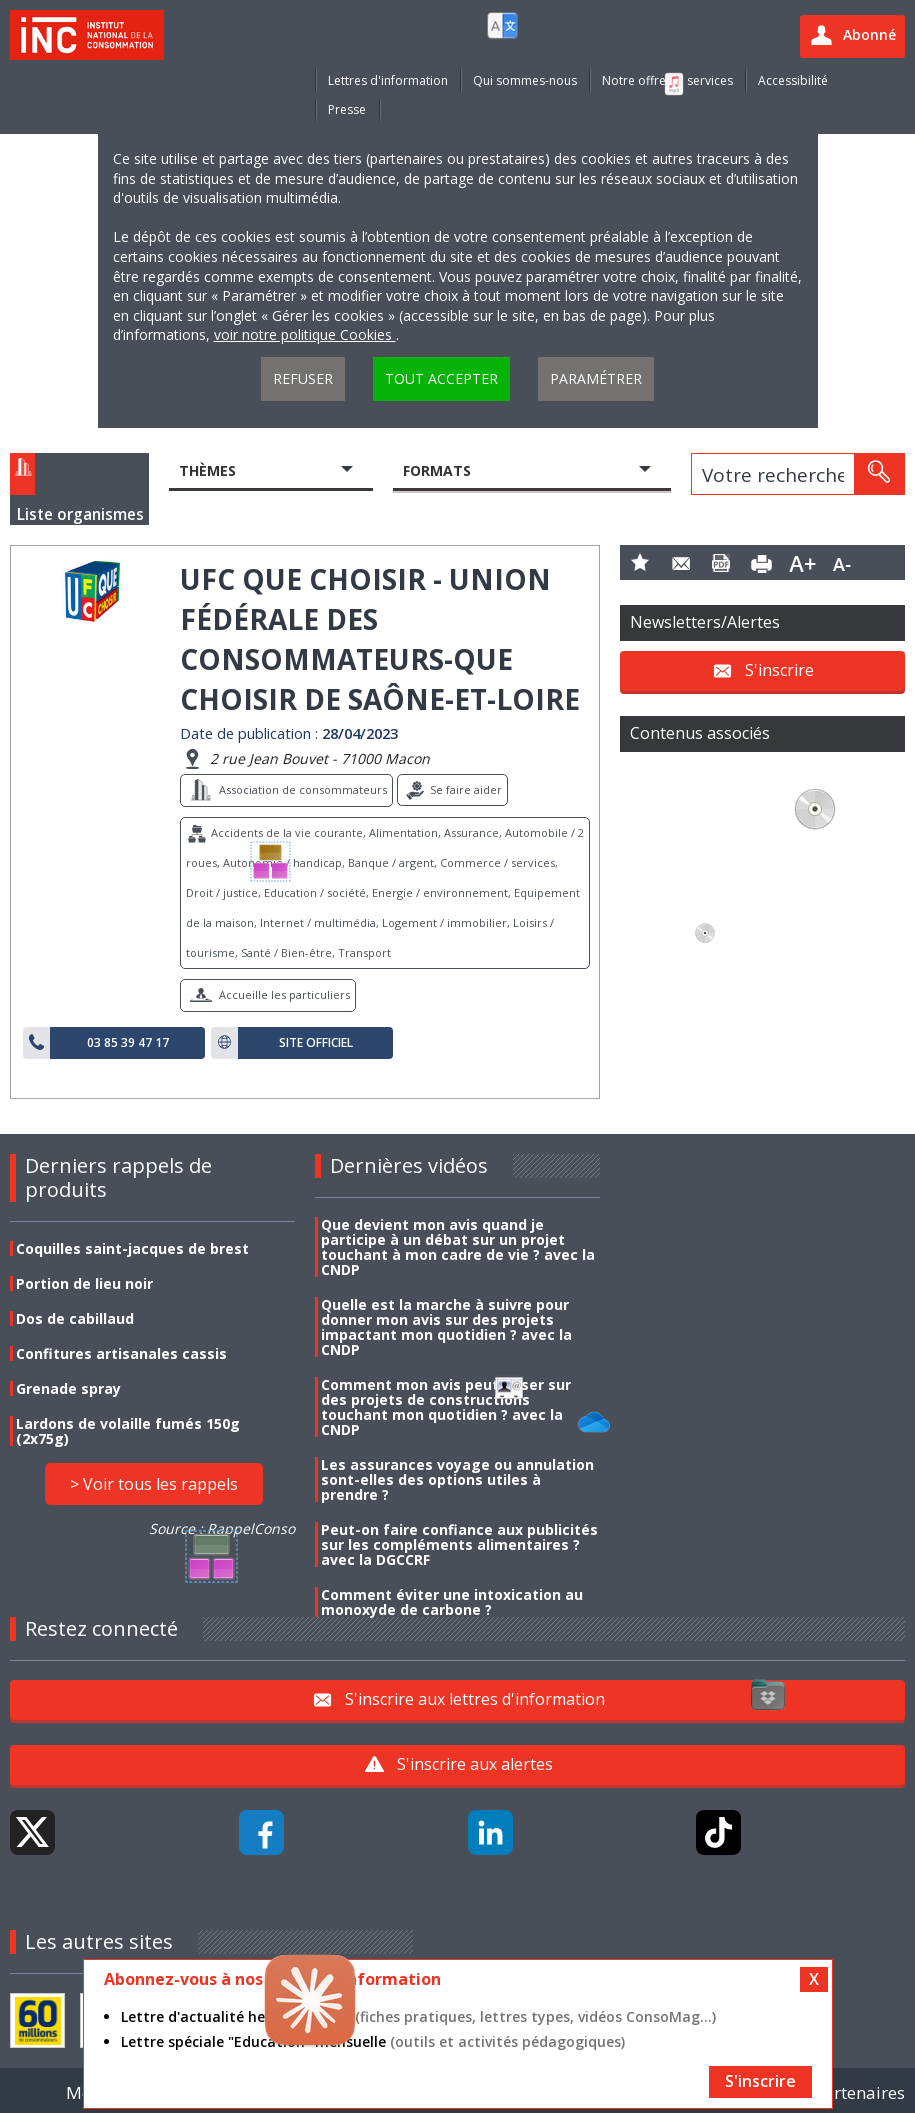 The image size is (915, 2113). What do you see at coordinates (594, 1422) in the screenshot?
I see `Microsoft OneDrive cloud storage status indicator` at bounding box center [594, 1422].